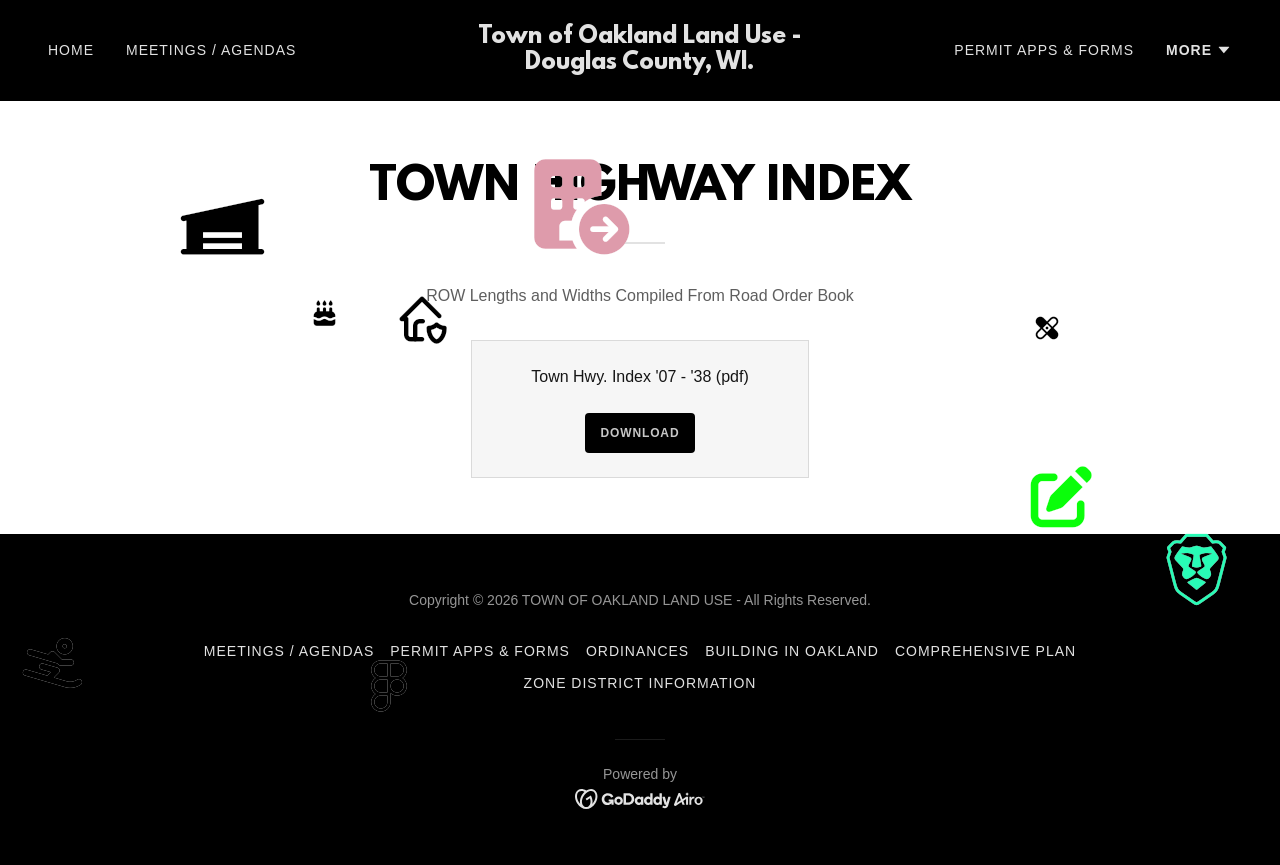  What do you see at coordinates (222, 229) in the screenshot?
I see `access warehouse or storage inventory` at bounding box center [222, 229].